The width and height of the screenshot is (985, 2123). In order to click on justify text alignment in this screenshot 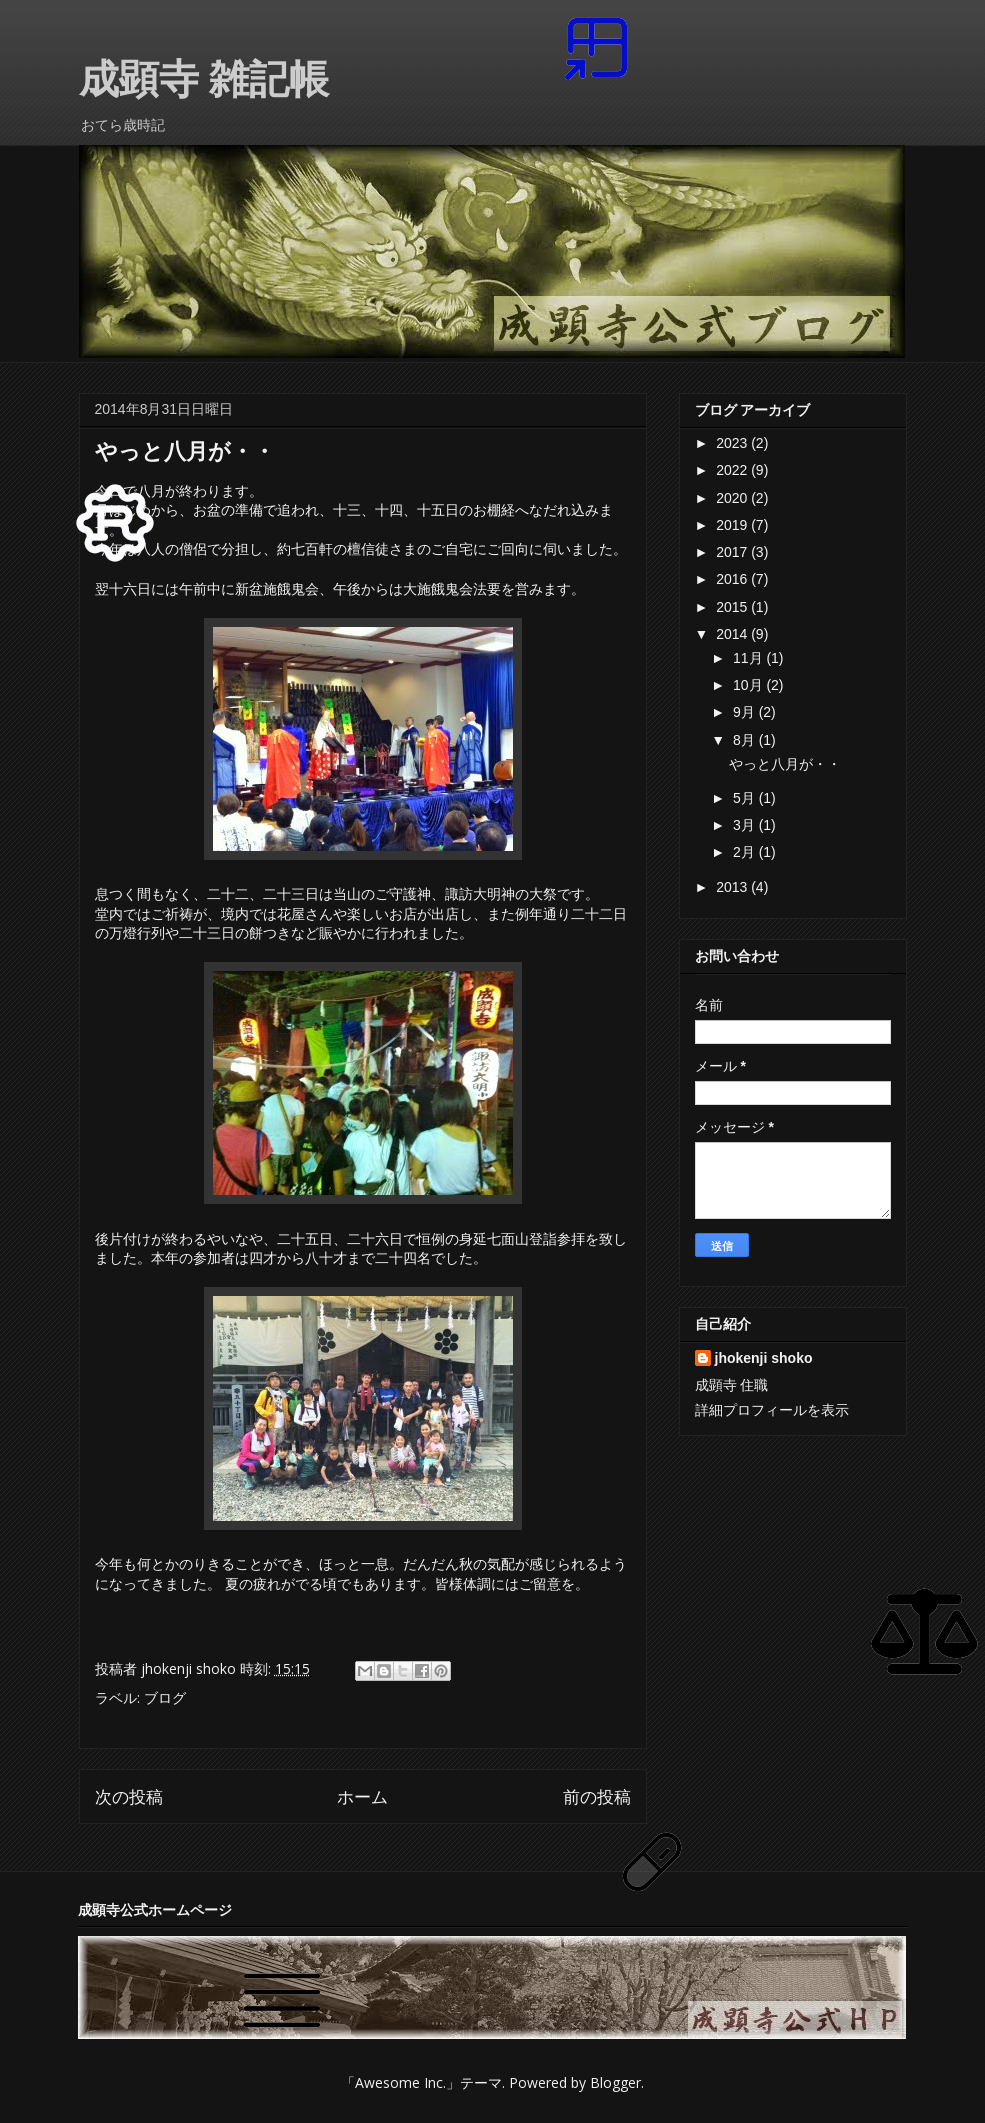, I will do `click(282, 2002)`.